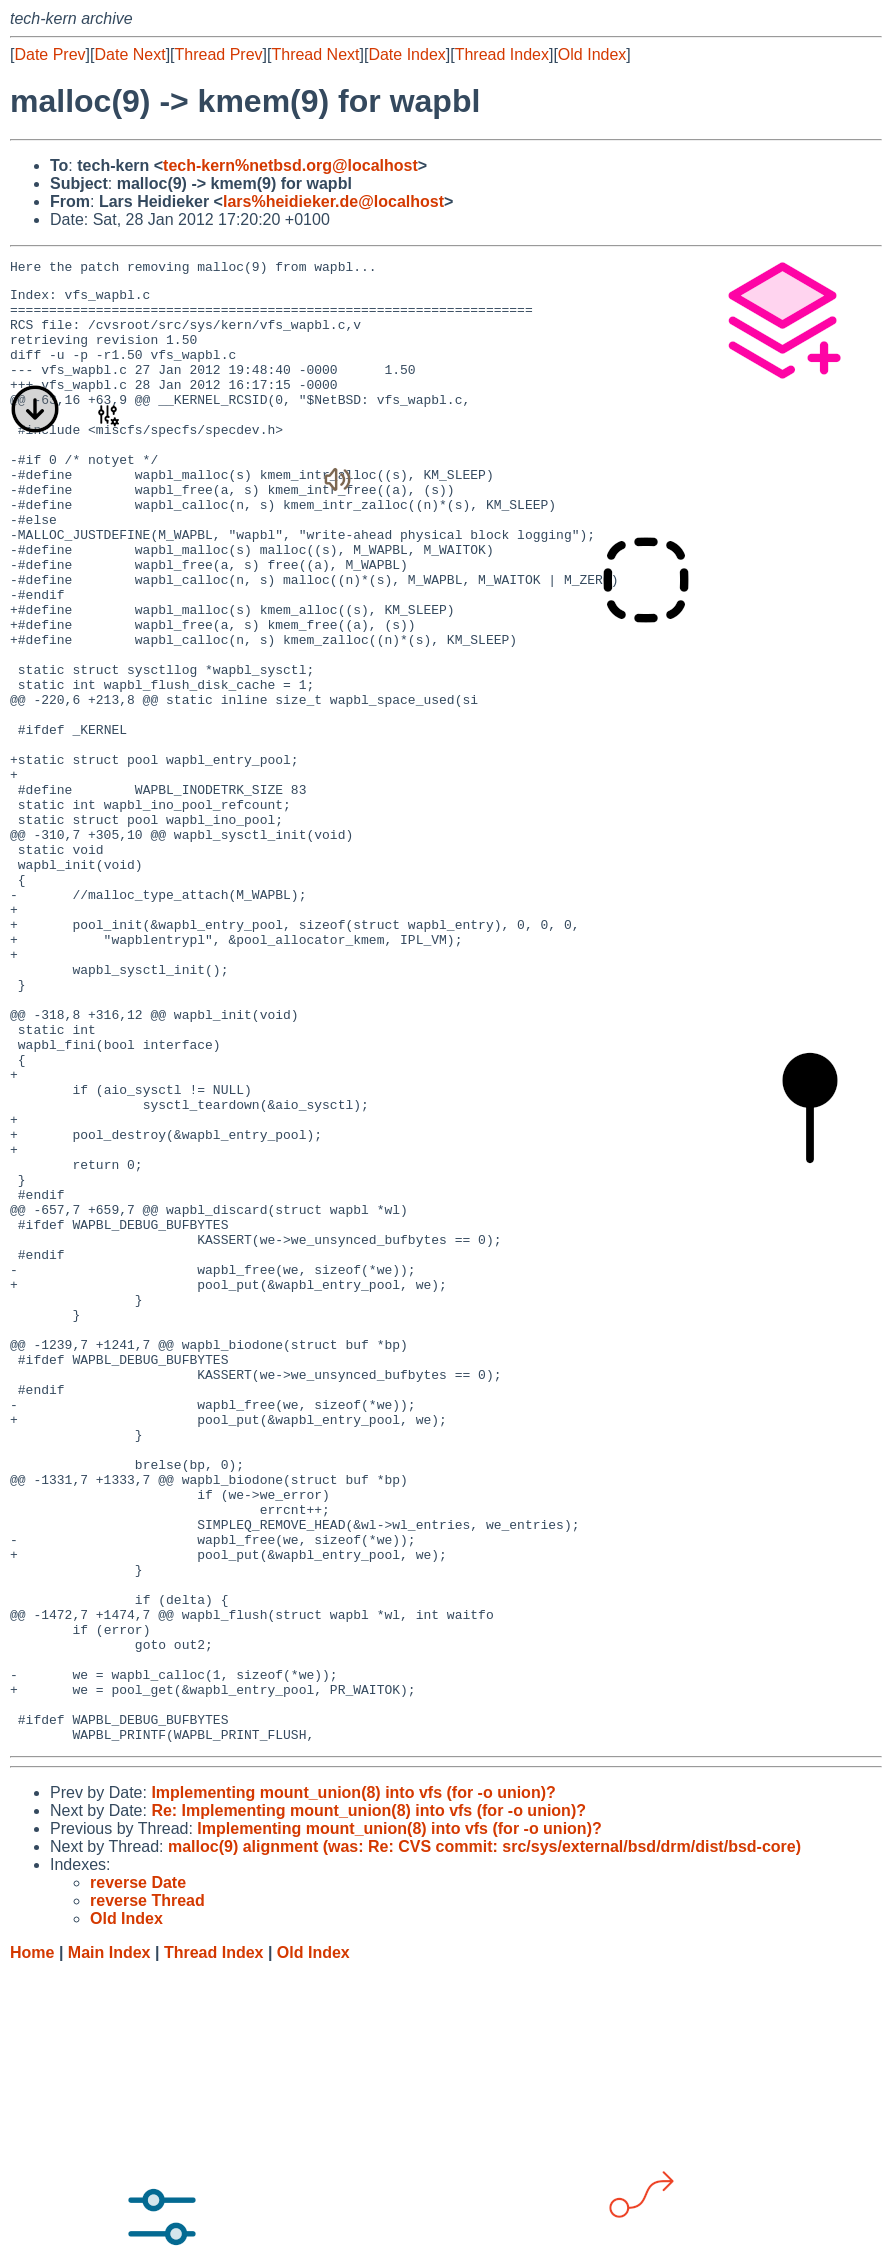  Describe the element at coordinates (162, 2217) in the screenshot. I see `adjust settings or preferences` at that location.